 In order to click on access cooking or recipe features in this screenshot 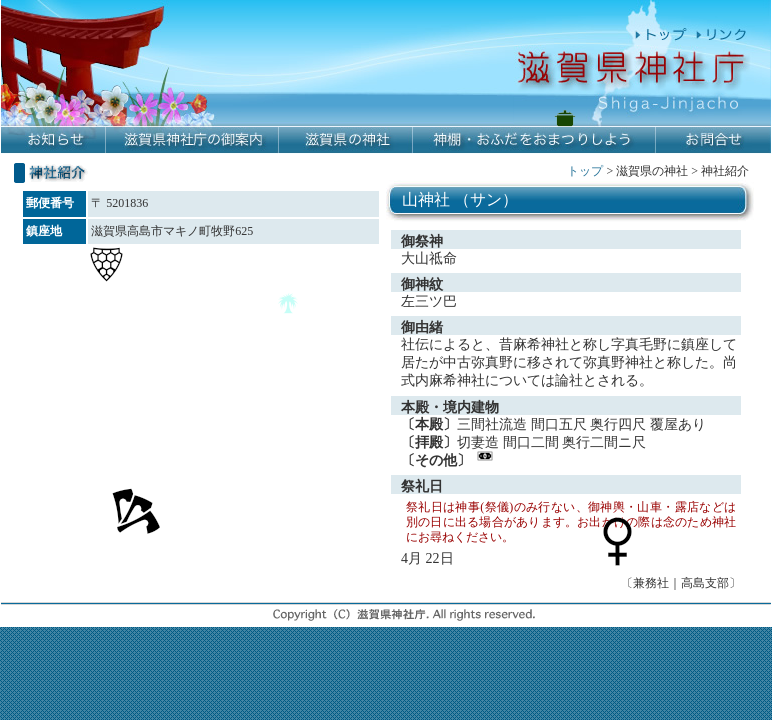, I will do `click(565, 118)`.